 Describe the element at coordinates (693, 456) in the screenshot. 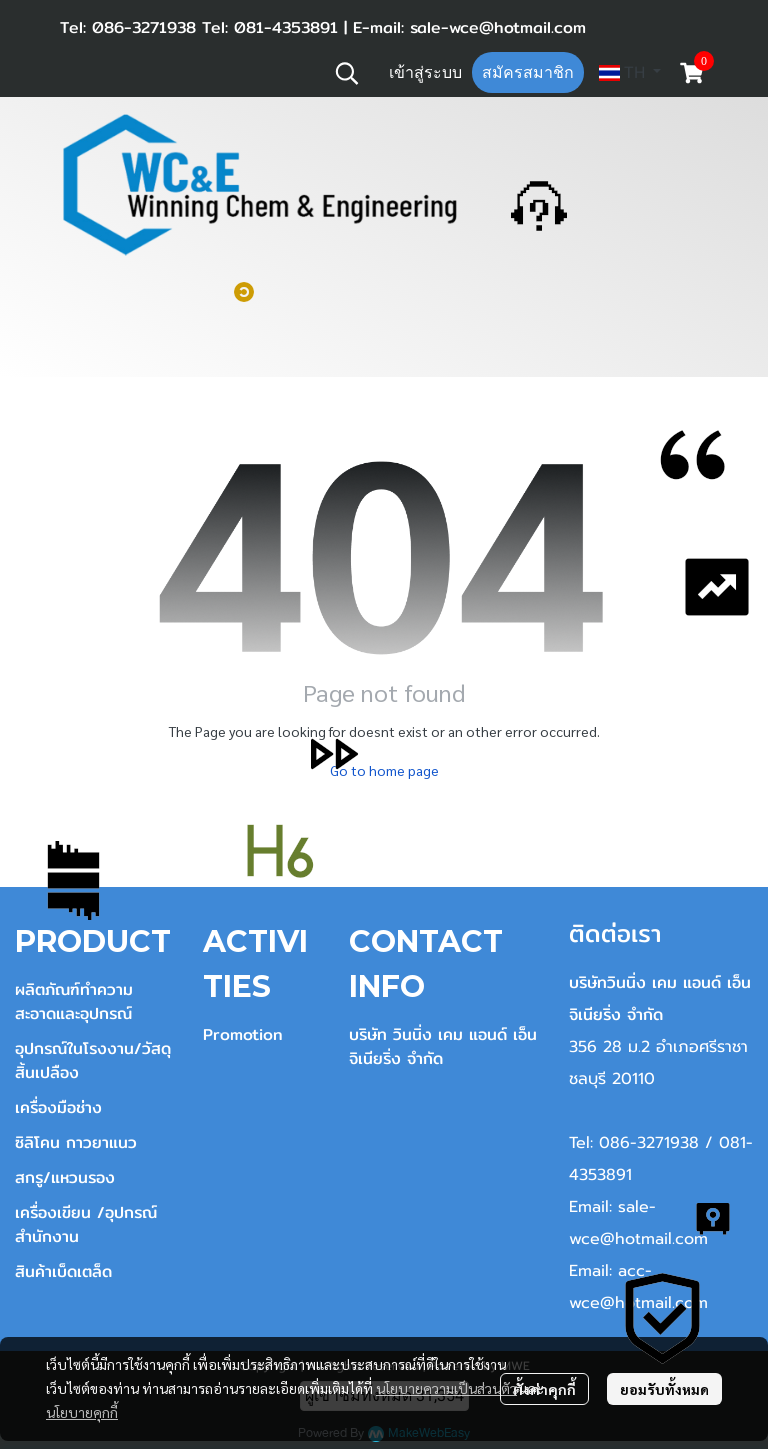

I see `insert a block quote` at that location.